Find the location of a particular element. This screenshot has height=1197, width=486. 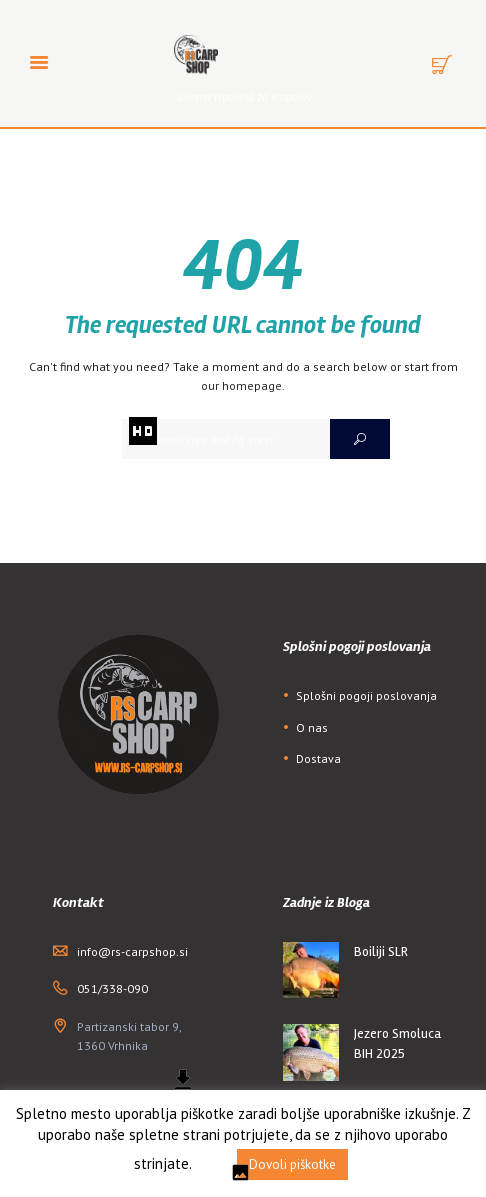

indicates high definition video quality is available is located at coordinates (143, 431).